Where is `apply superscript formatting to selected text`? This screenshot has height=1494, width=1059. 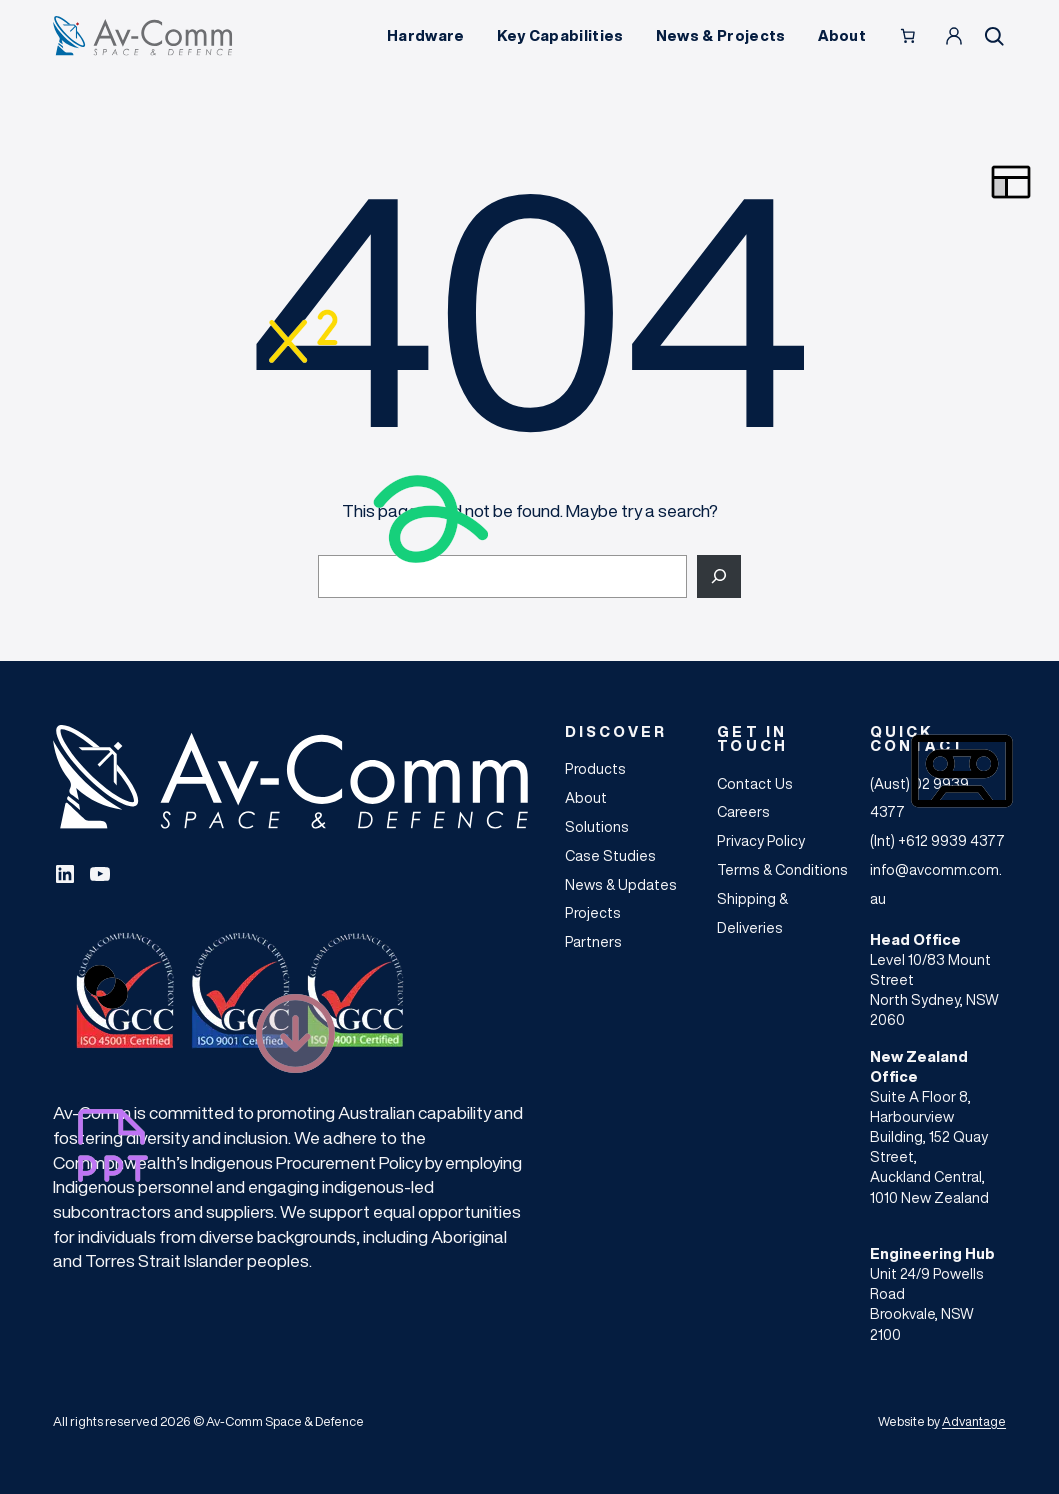 apply superscript formatting to selected text is located at coordinates (299, 337).